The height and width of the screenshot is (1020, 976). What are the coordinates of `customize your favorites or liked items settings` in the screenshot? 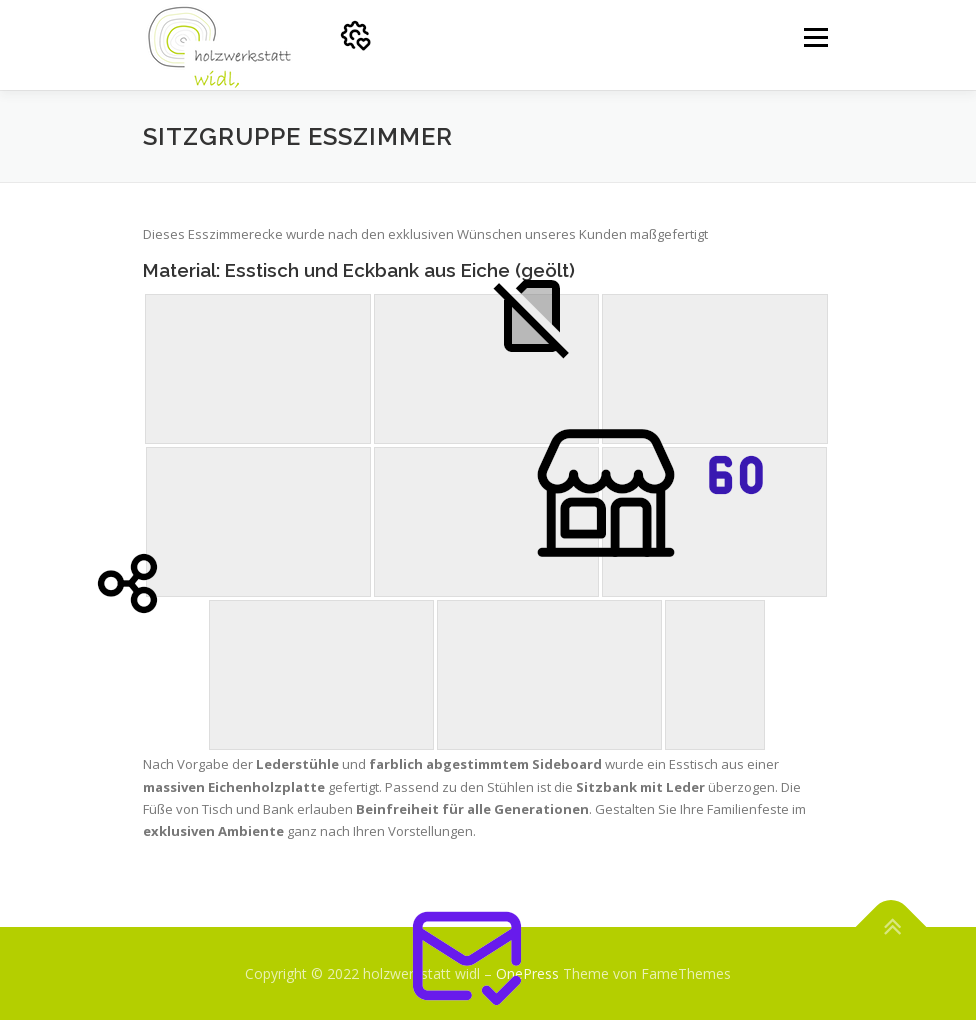 It's located at (355, 35).